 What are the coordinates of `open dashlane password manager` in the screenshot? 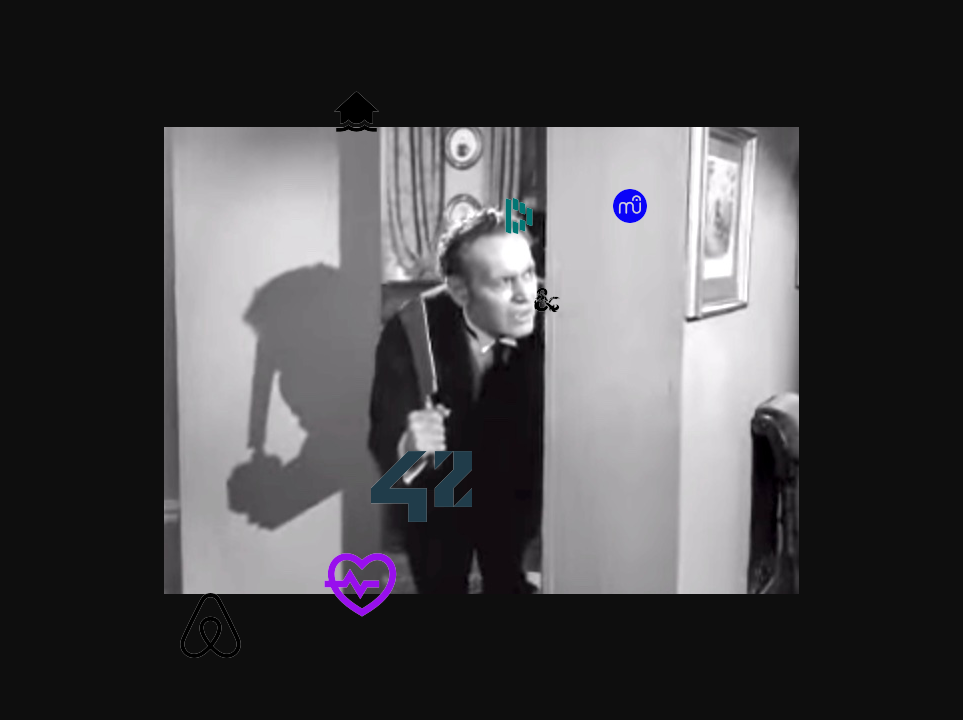 It's located at (519, 216).